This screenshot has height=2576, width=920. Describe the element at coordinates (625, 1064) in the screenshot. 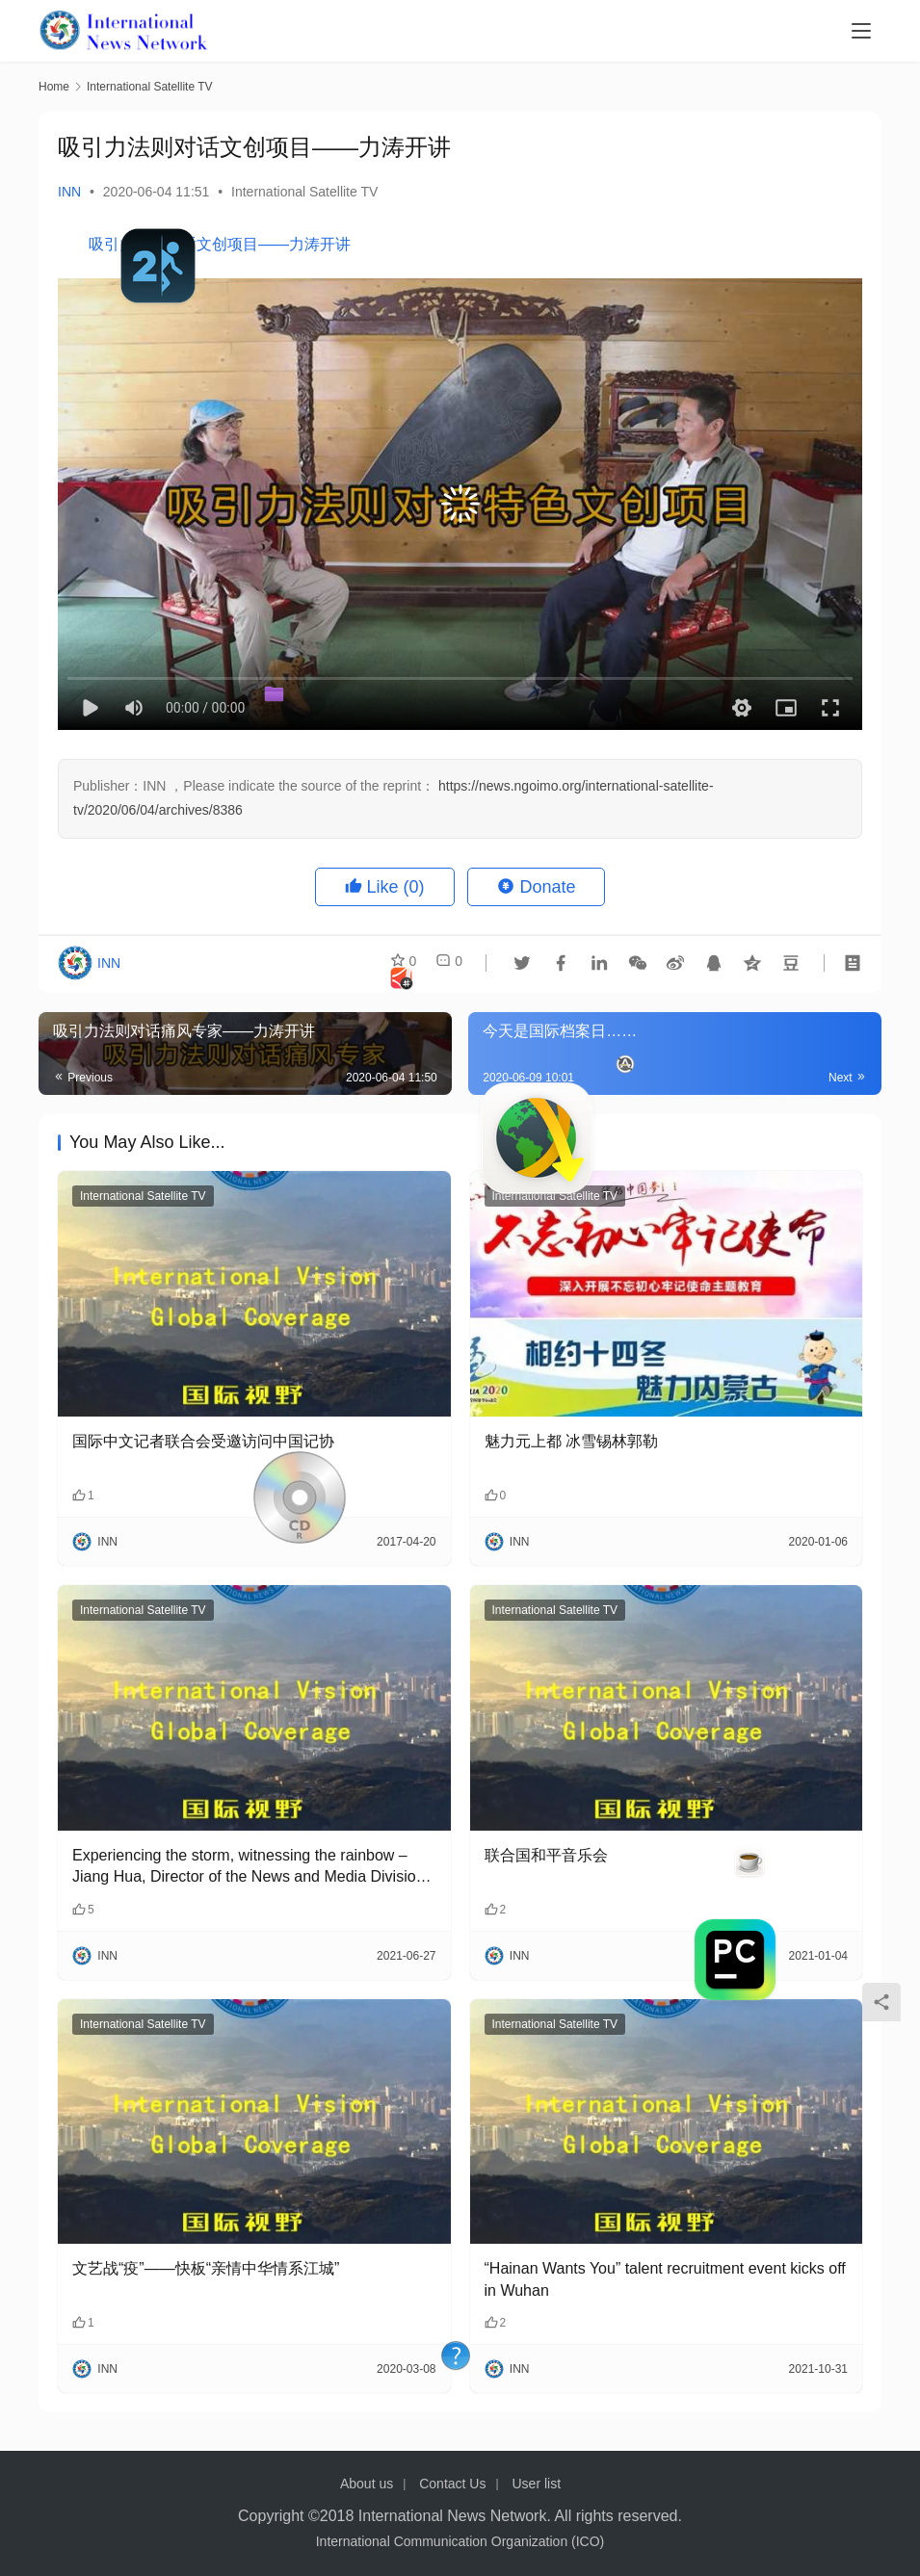

I see `open the software updater application` at that location.